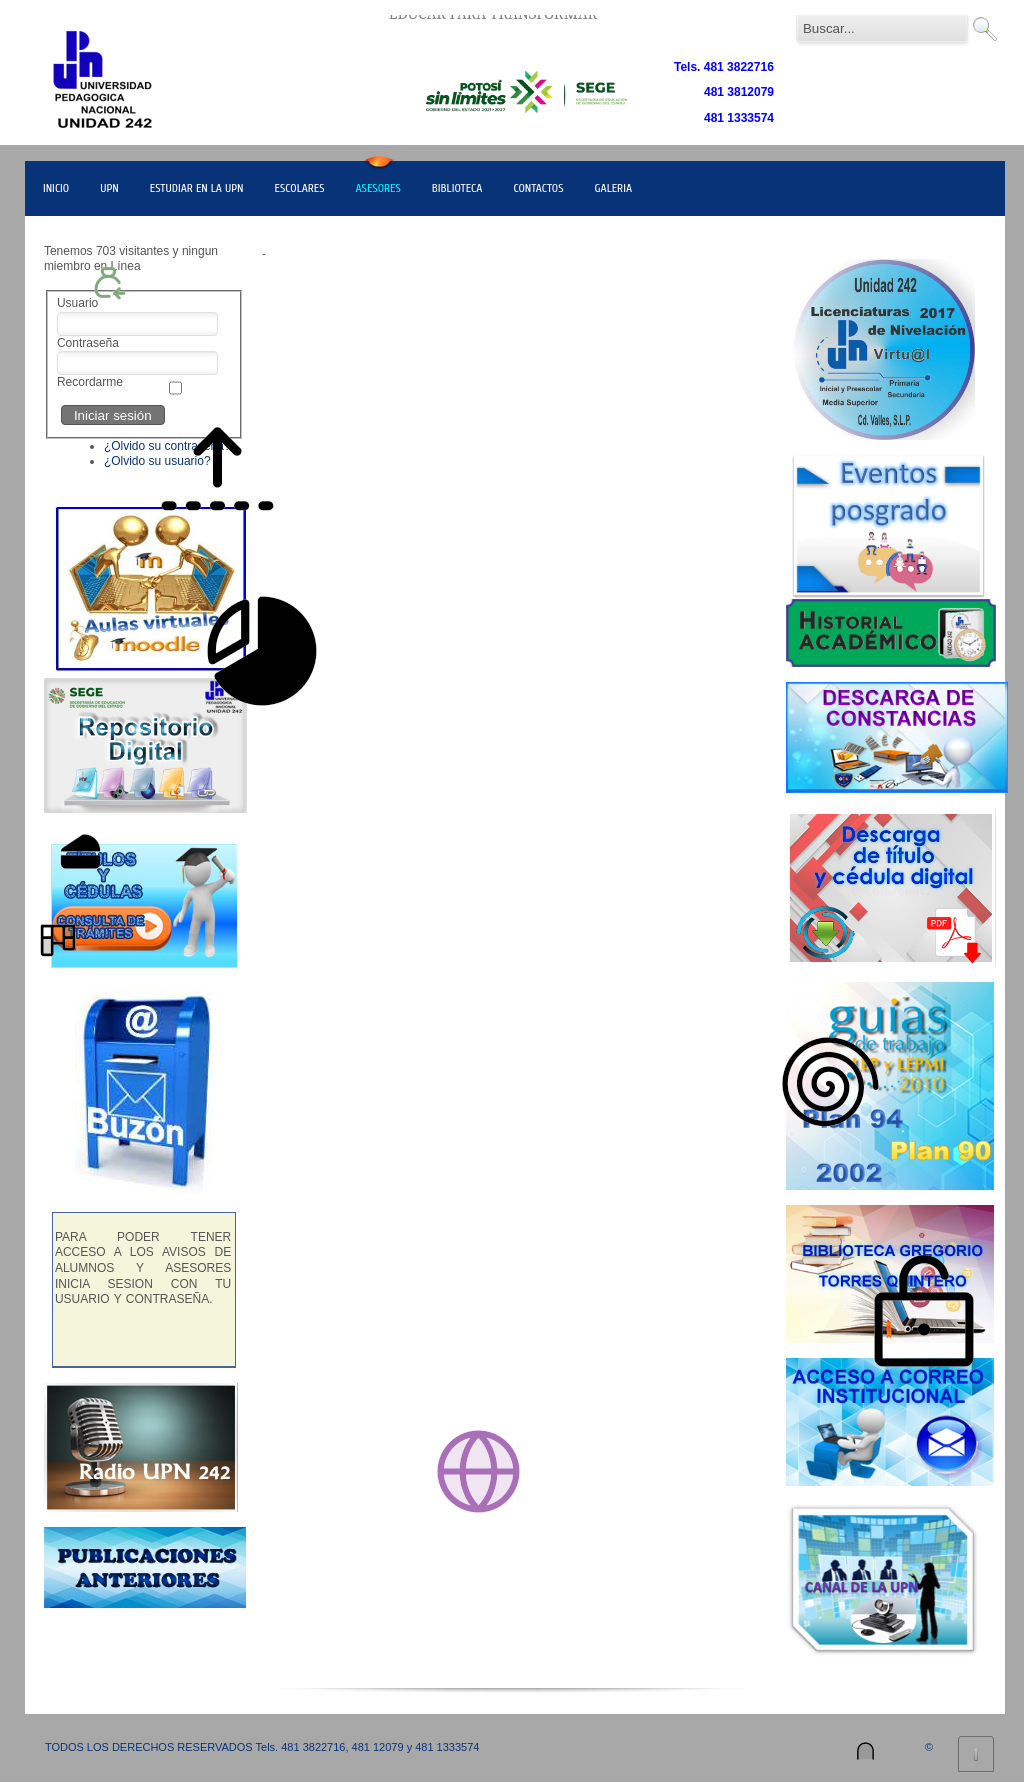  Describe the element at coordinates (262, 651) in the screenshot. I see `view analytics breakdown` at that location.